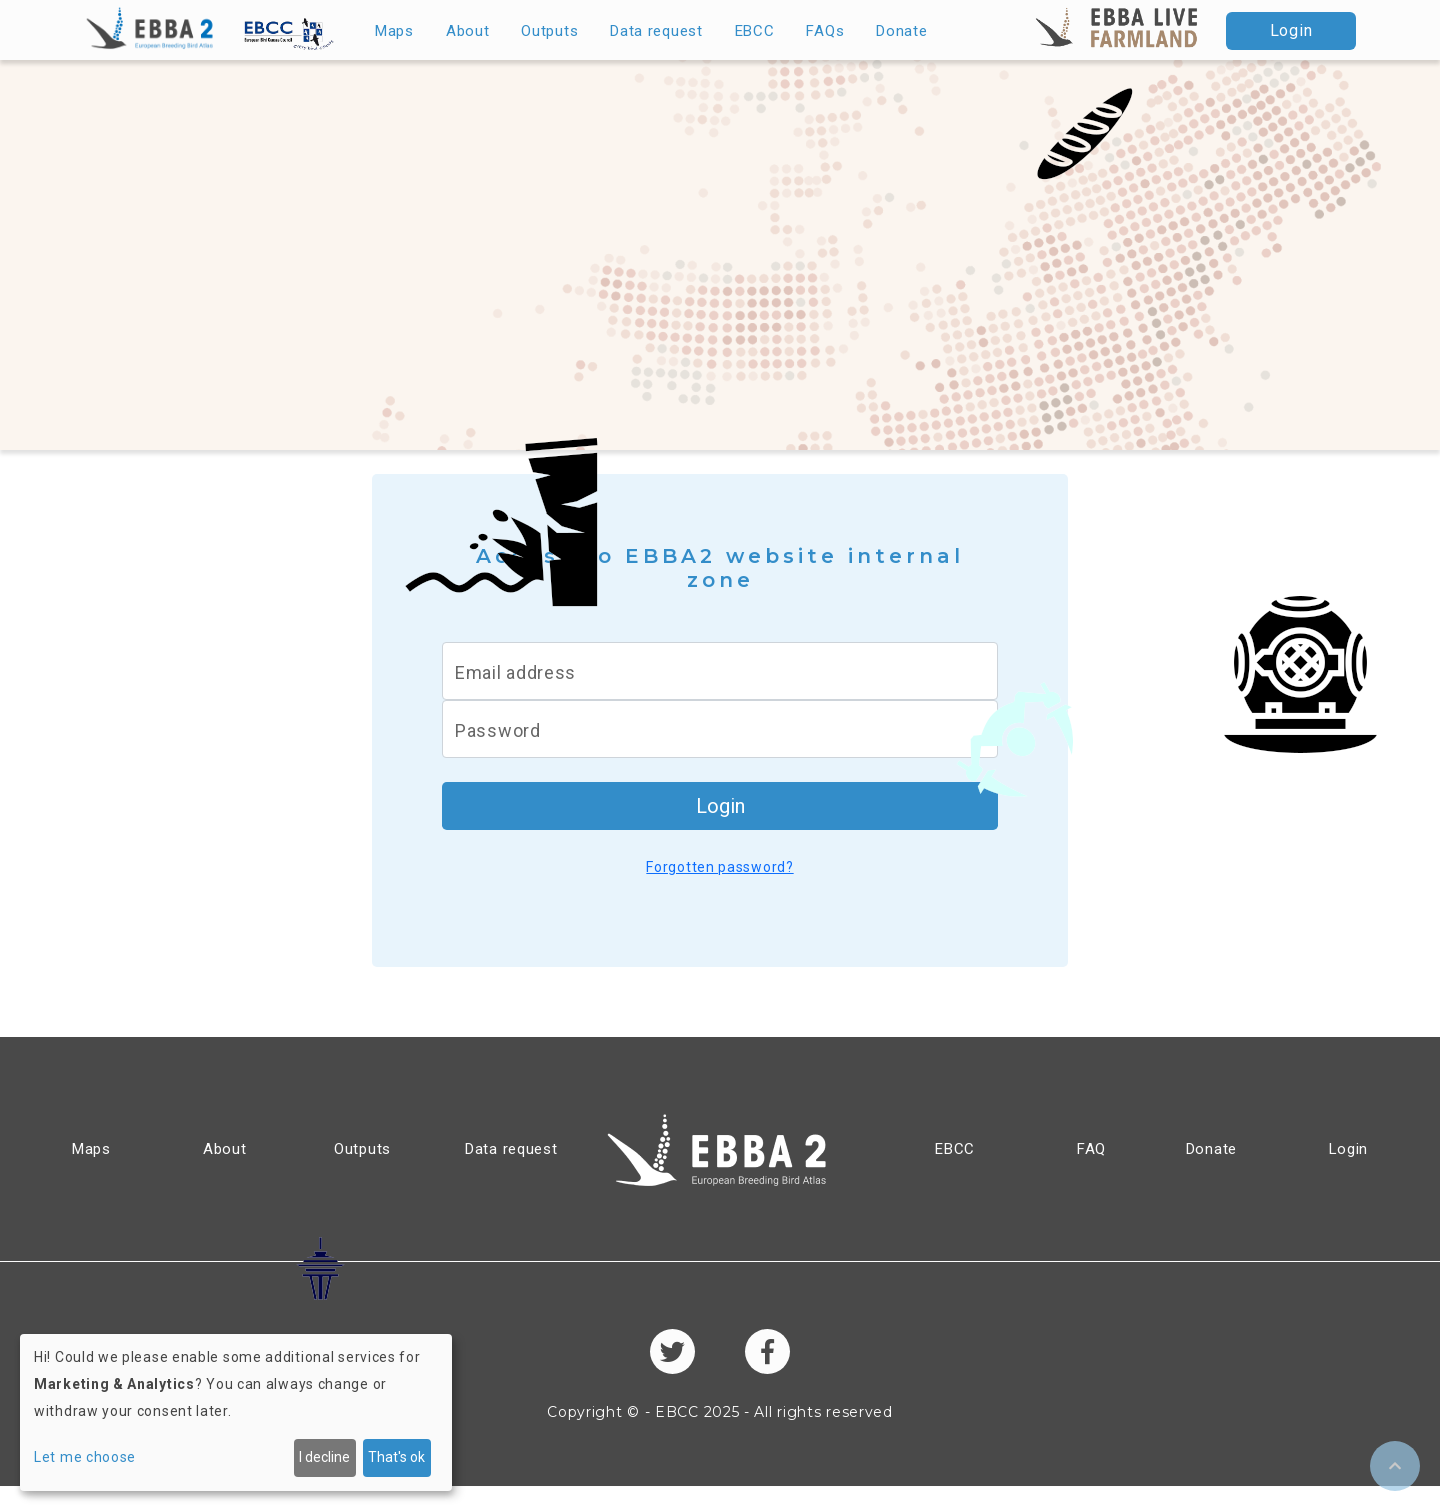 Image resolution: width=1440 pixels, height=1511 pixels. Describe the element at coordinates (501, 510) in the screenshot. I see `indicates coastal or cliff terrain in a game map` at that location.